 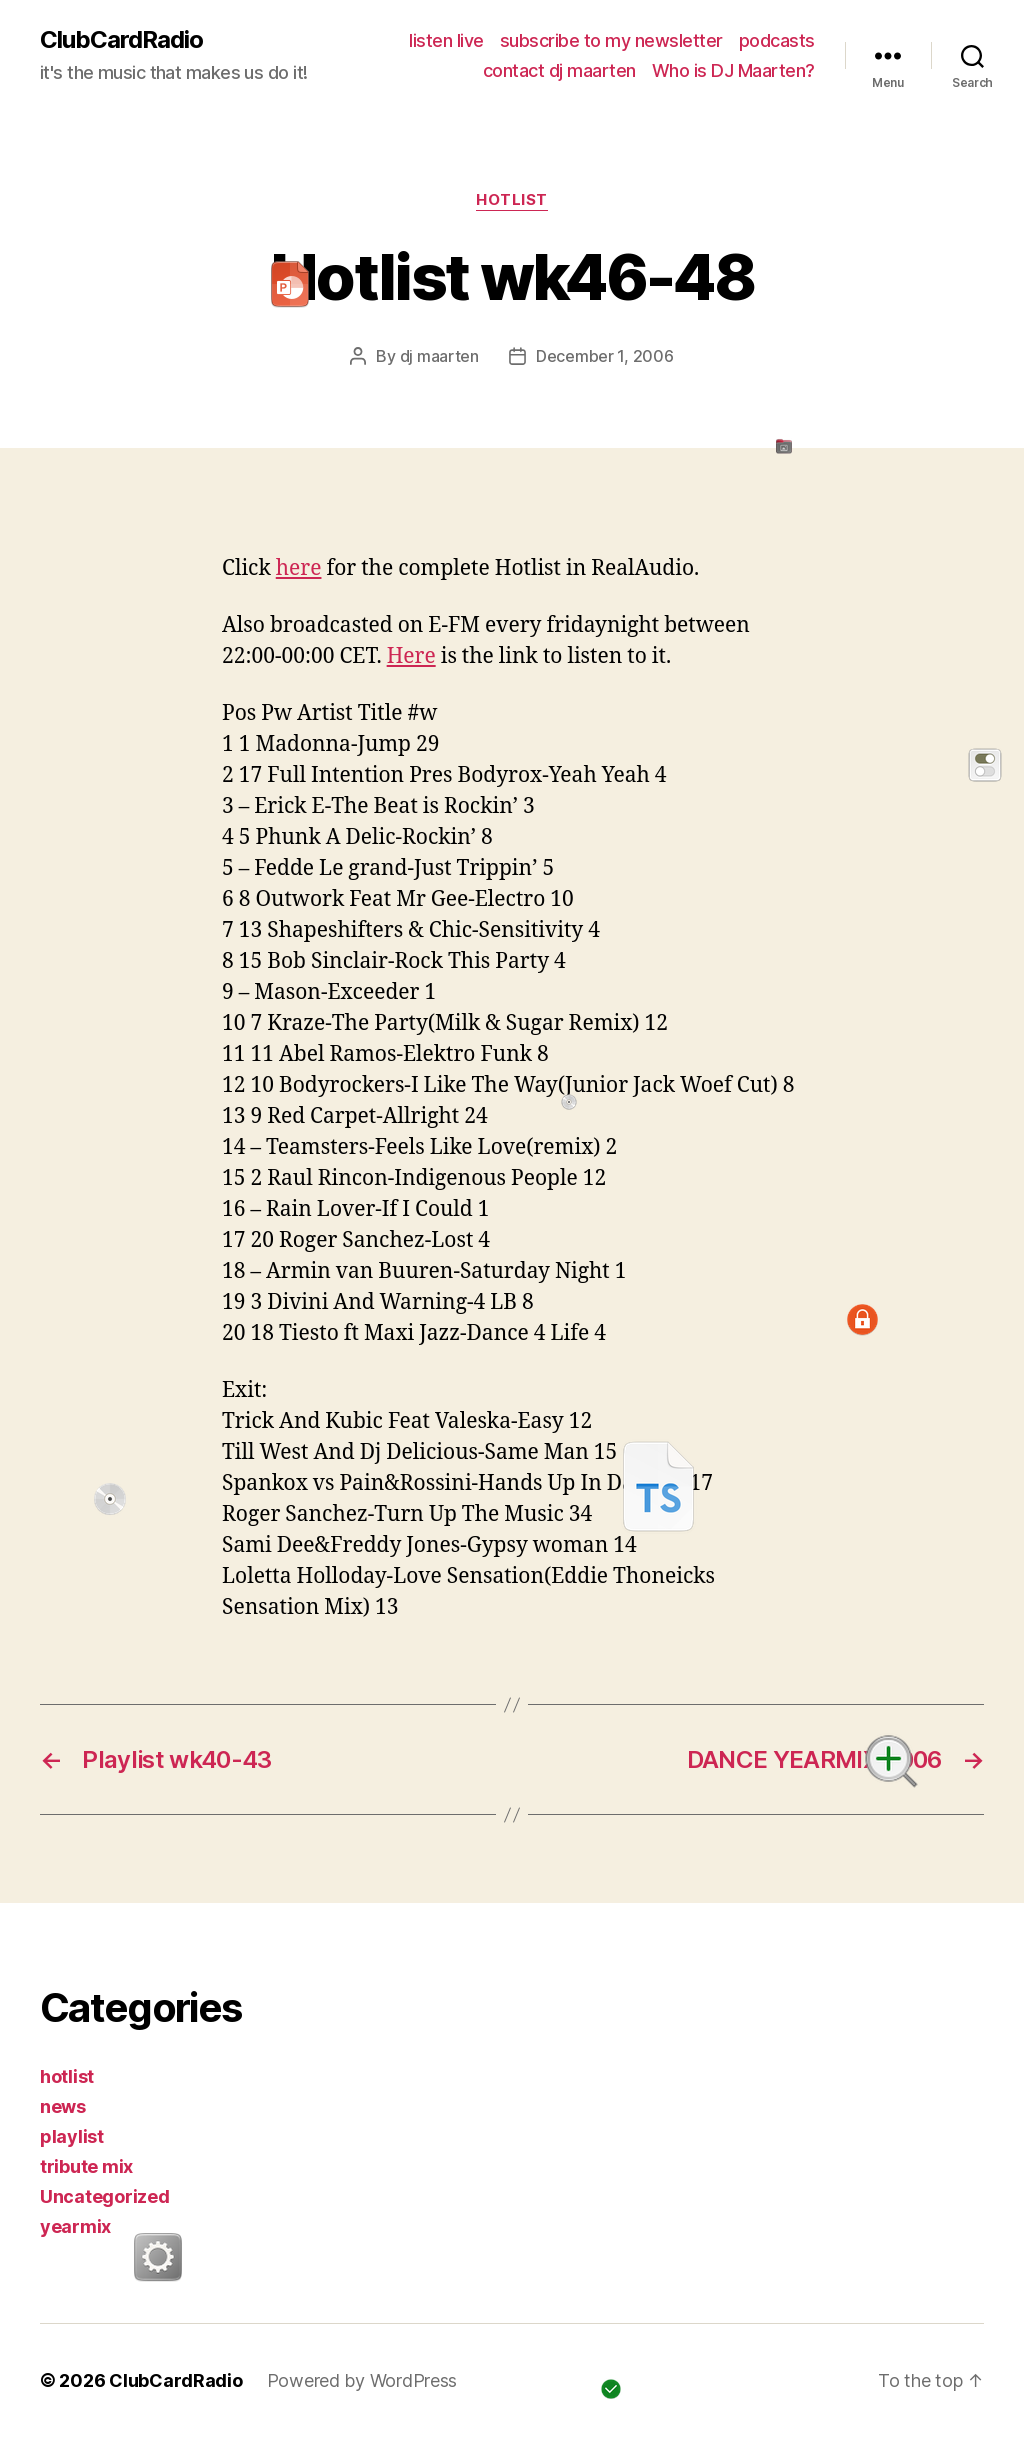 I want to click on microsoft powerpoint file, so click(x=290, y=284).